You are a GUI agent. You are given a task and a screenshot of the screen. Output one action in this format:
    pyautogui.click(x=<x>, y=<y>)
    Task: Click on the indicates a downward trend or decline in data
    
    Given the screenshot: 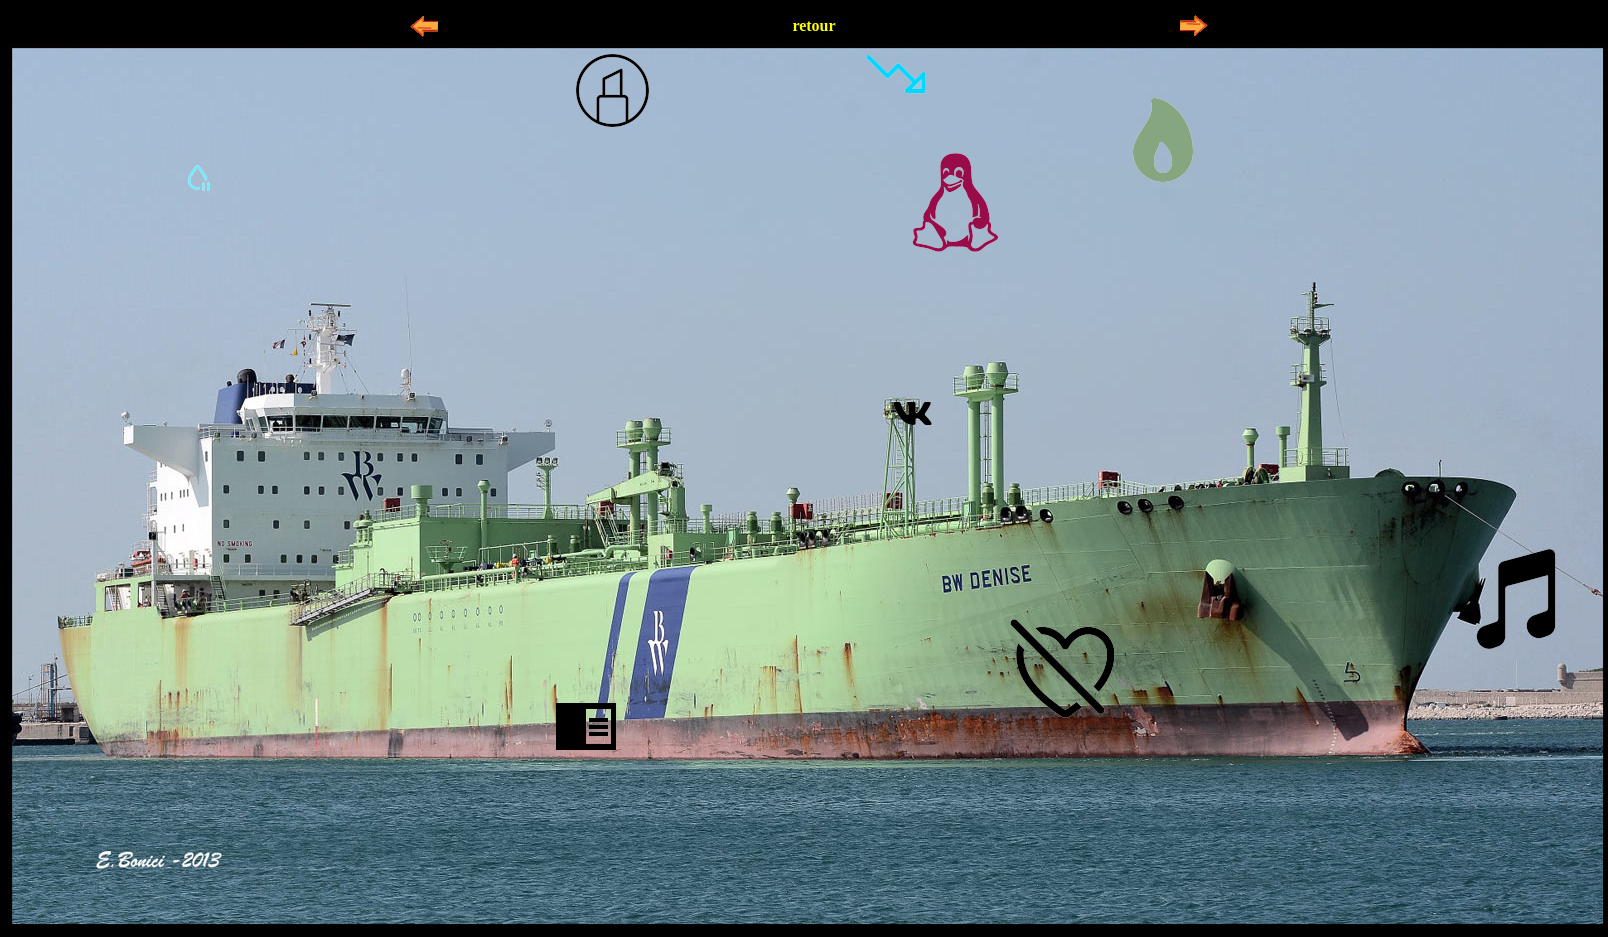 What is the action you would take?
    pyautogui.click(x=896, y=74)
    